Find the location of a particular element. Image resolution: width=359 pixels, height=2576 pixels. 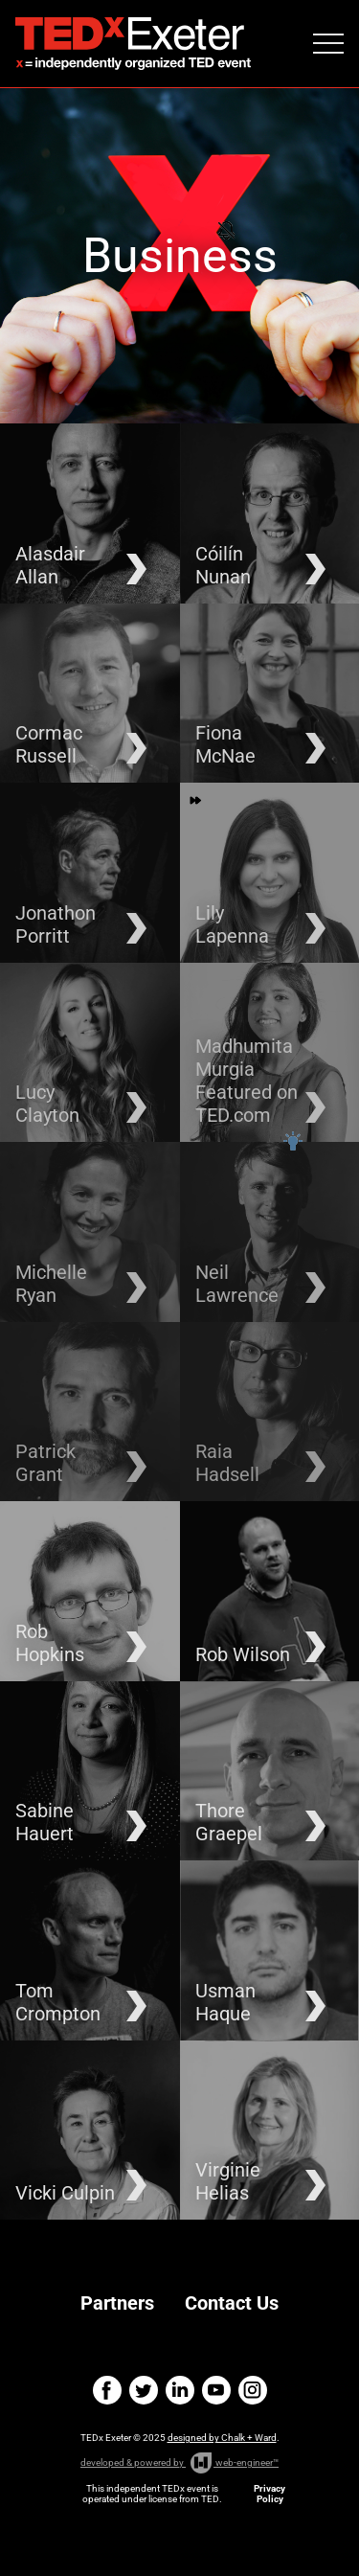

skip to the next track is located at coordinates (194, 800).